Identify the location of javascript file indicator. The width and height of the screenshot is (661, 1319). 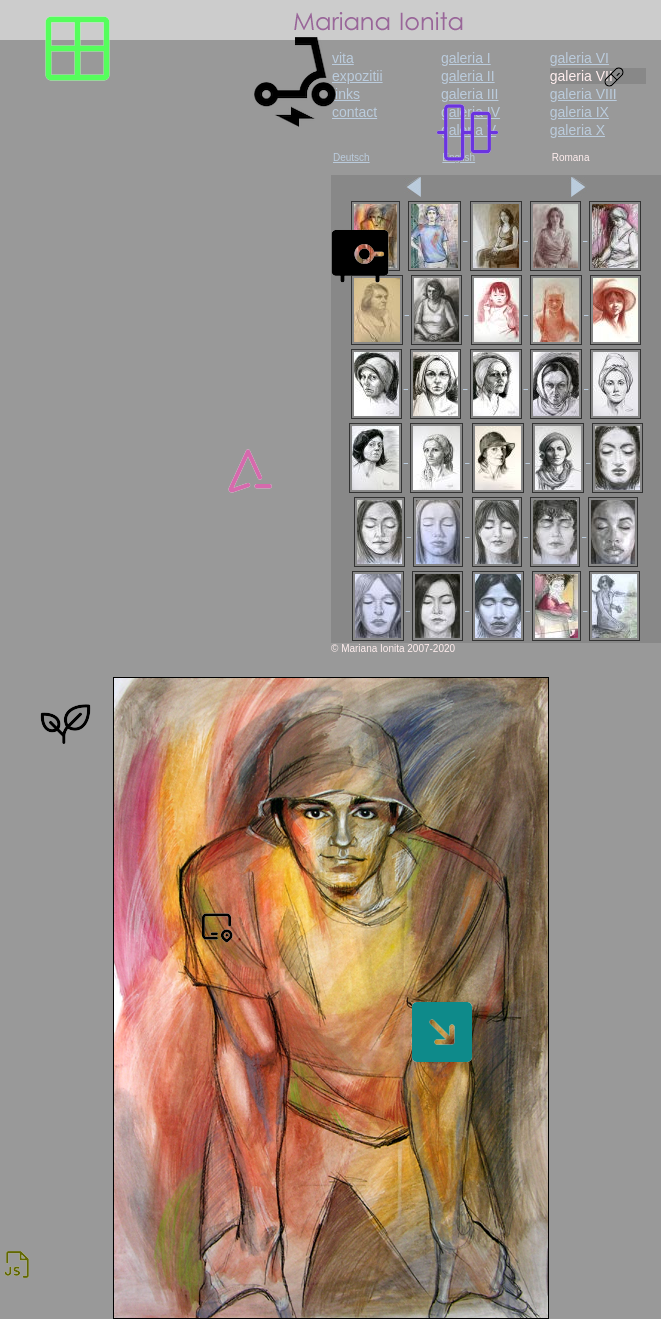
(17, 1264).